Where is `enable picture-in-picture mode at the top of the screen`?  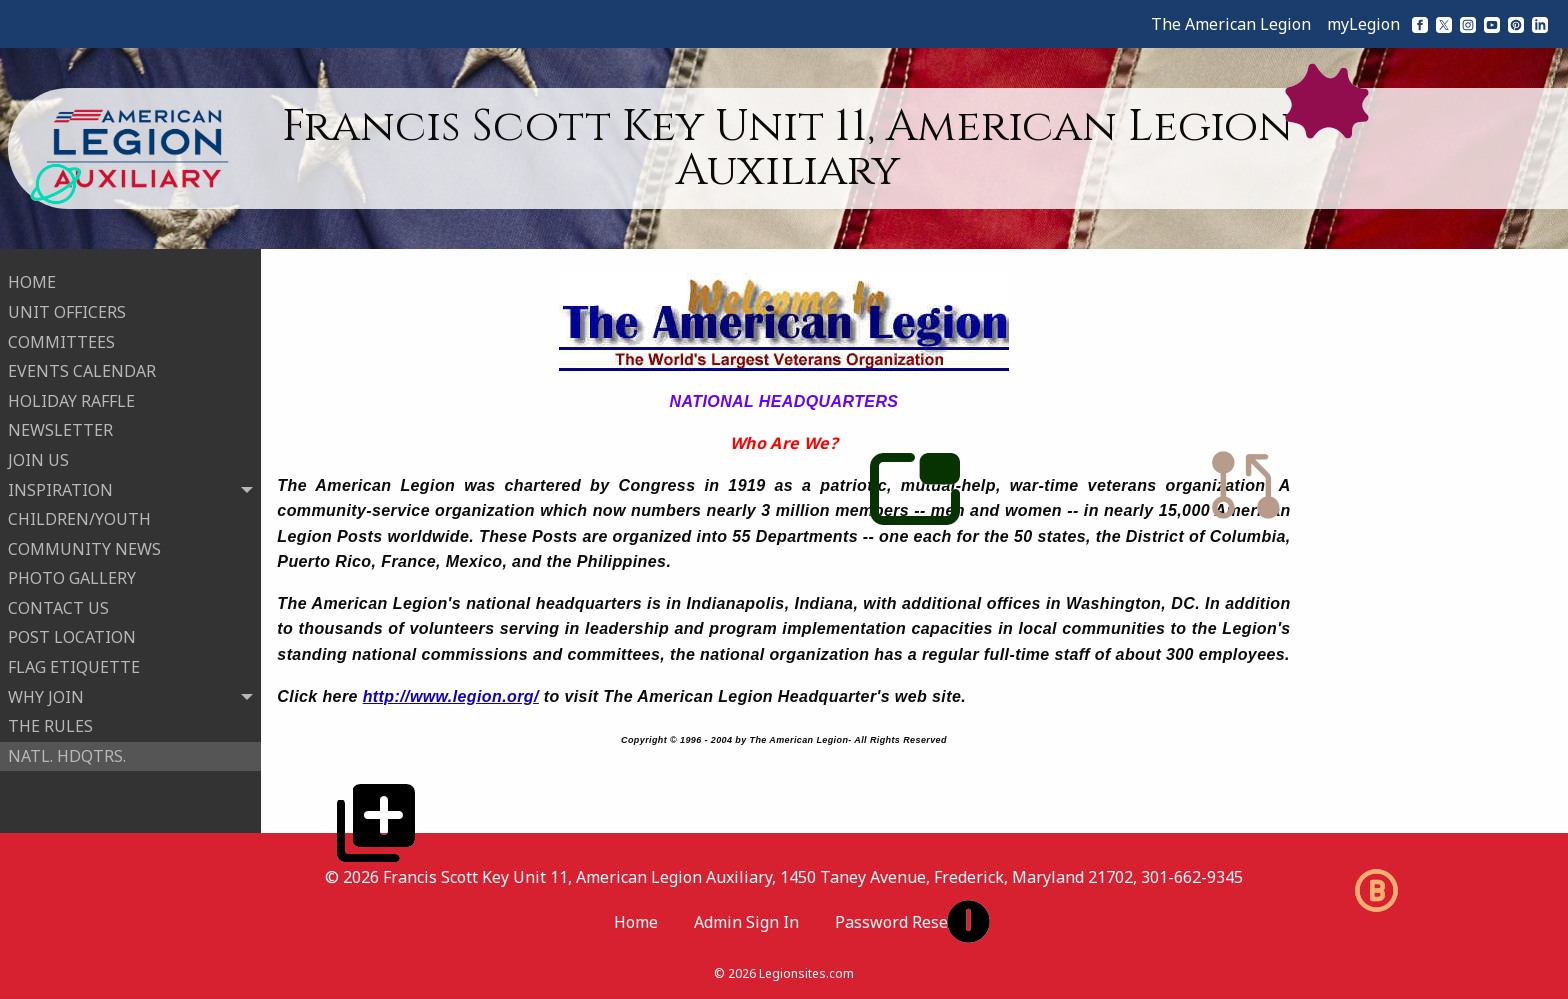
enable picture-in-picture mode at the top of the screen is located at coordinates (915, 489).